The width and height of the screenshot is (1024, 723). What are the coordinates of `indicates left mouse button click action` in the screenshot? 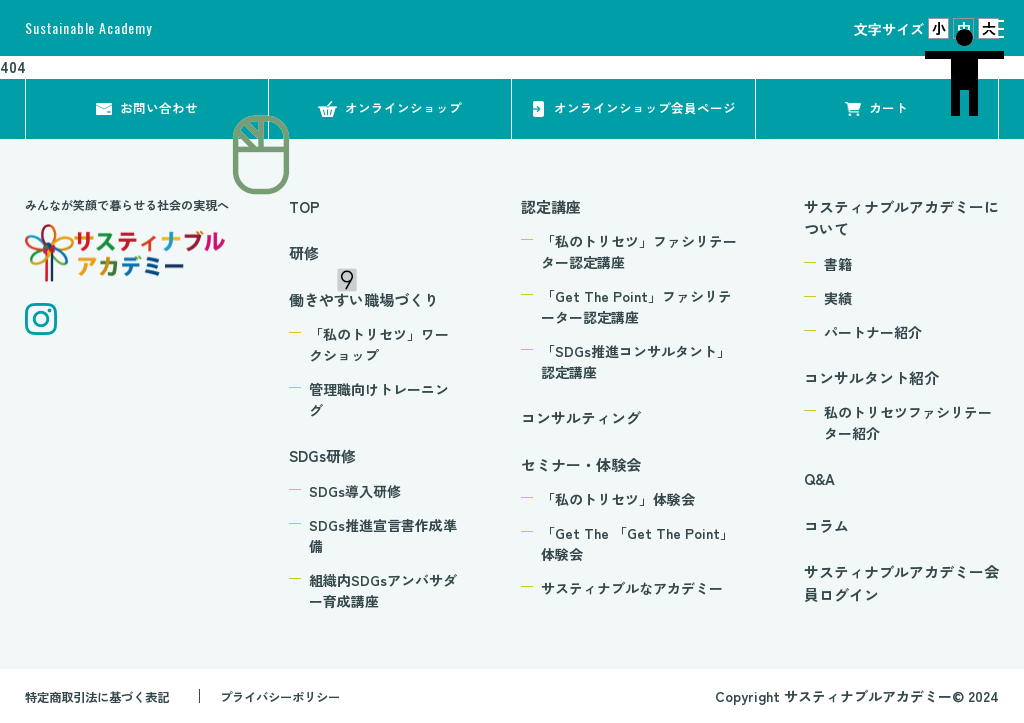 It's located at (261, 155).